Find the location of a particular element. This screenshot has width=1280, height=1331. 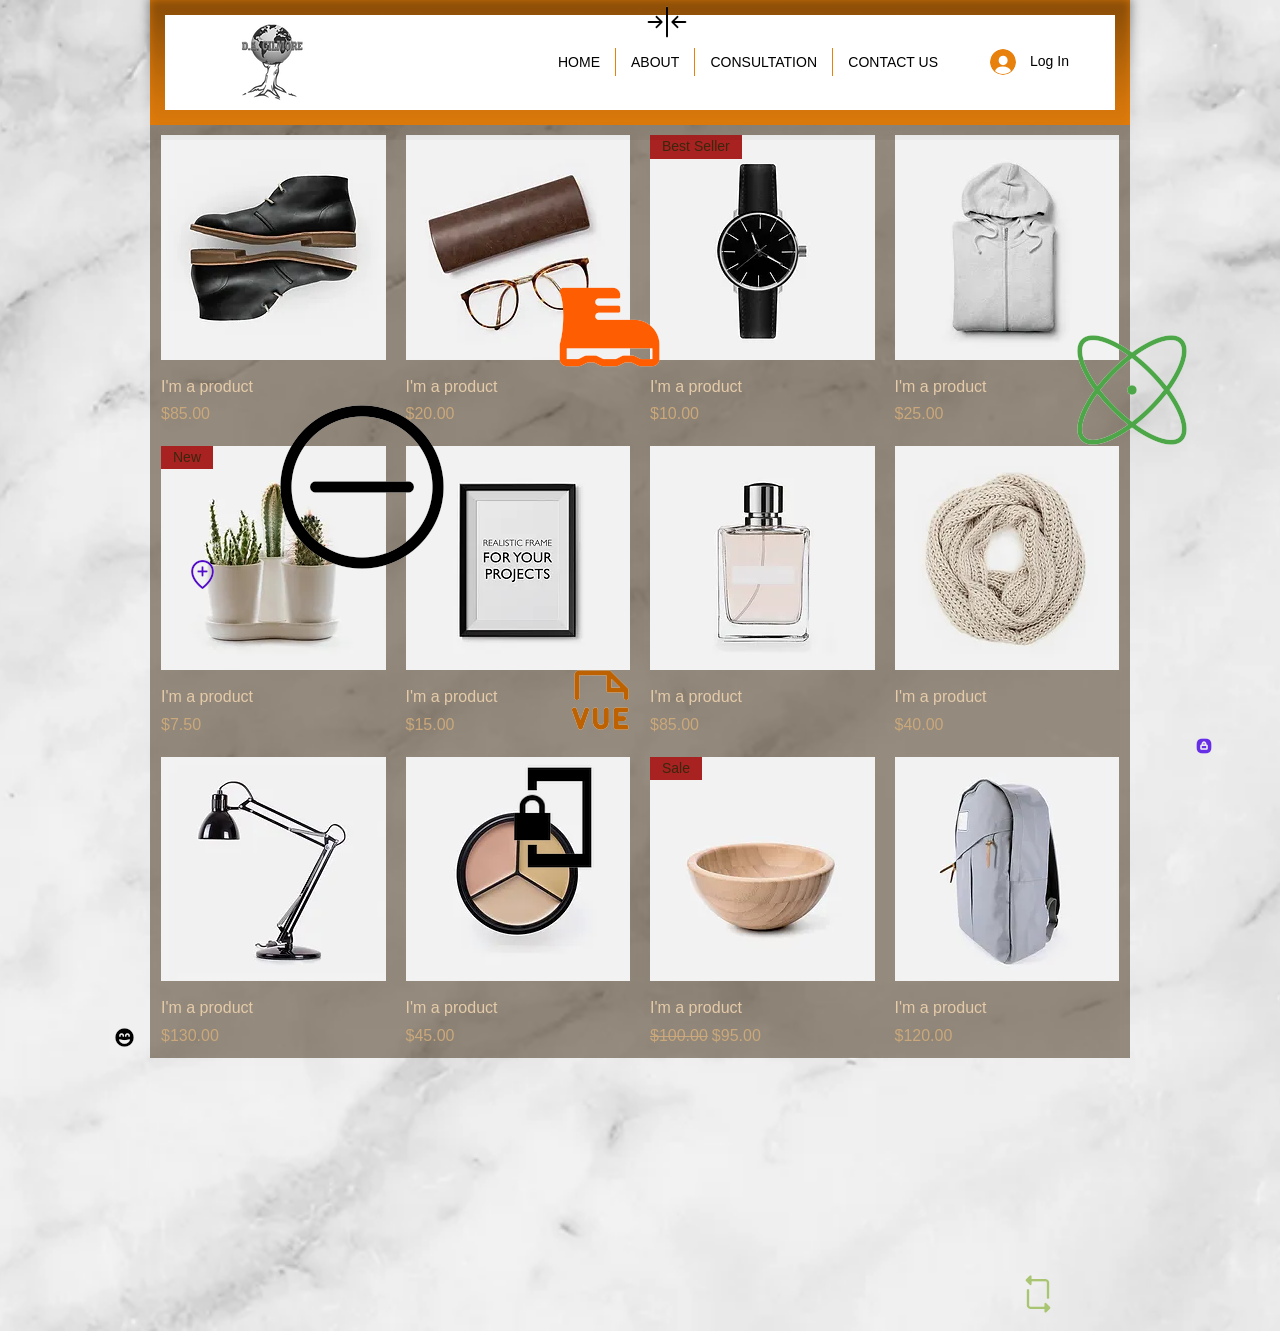

add a new location pin is located at coordinates (202, 574).